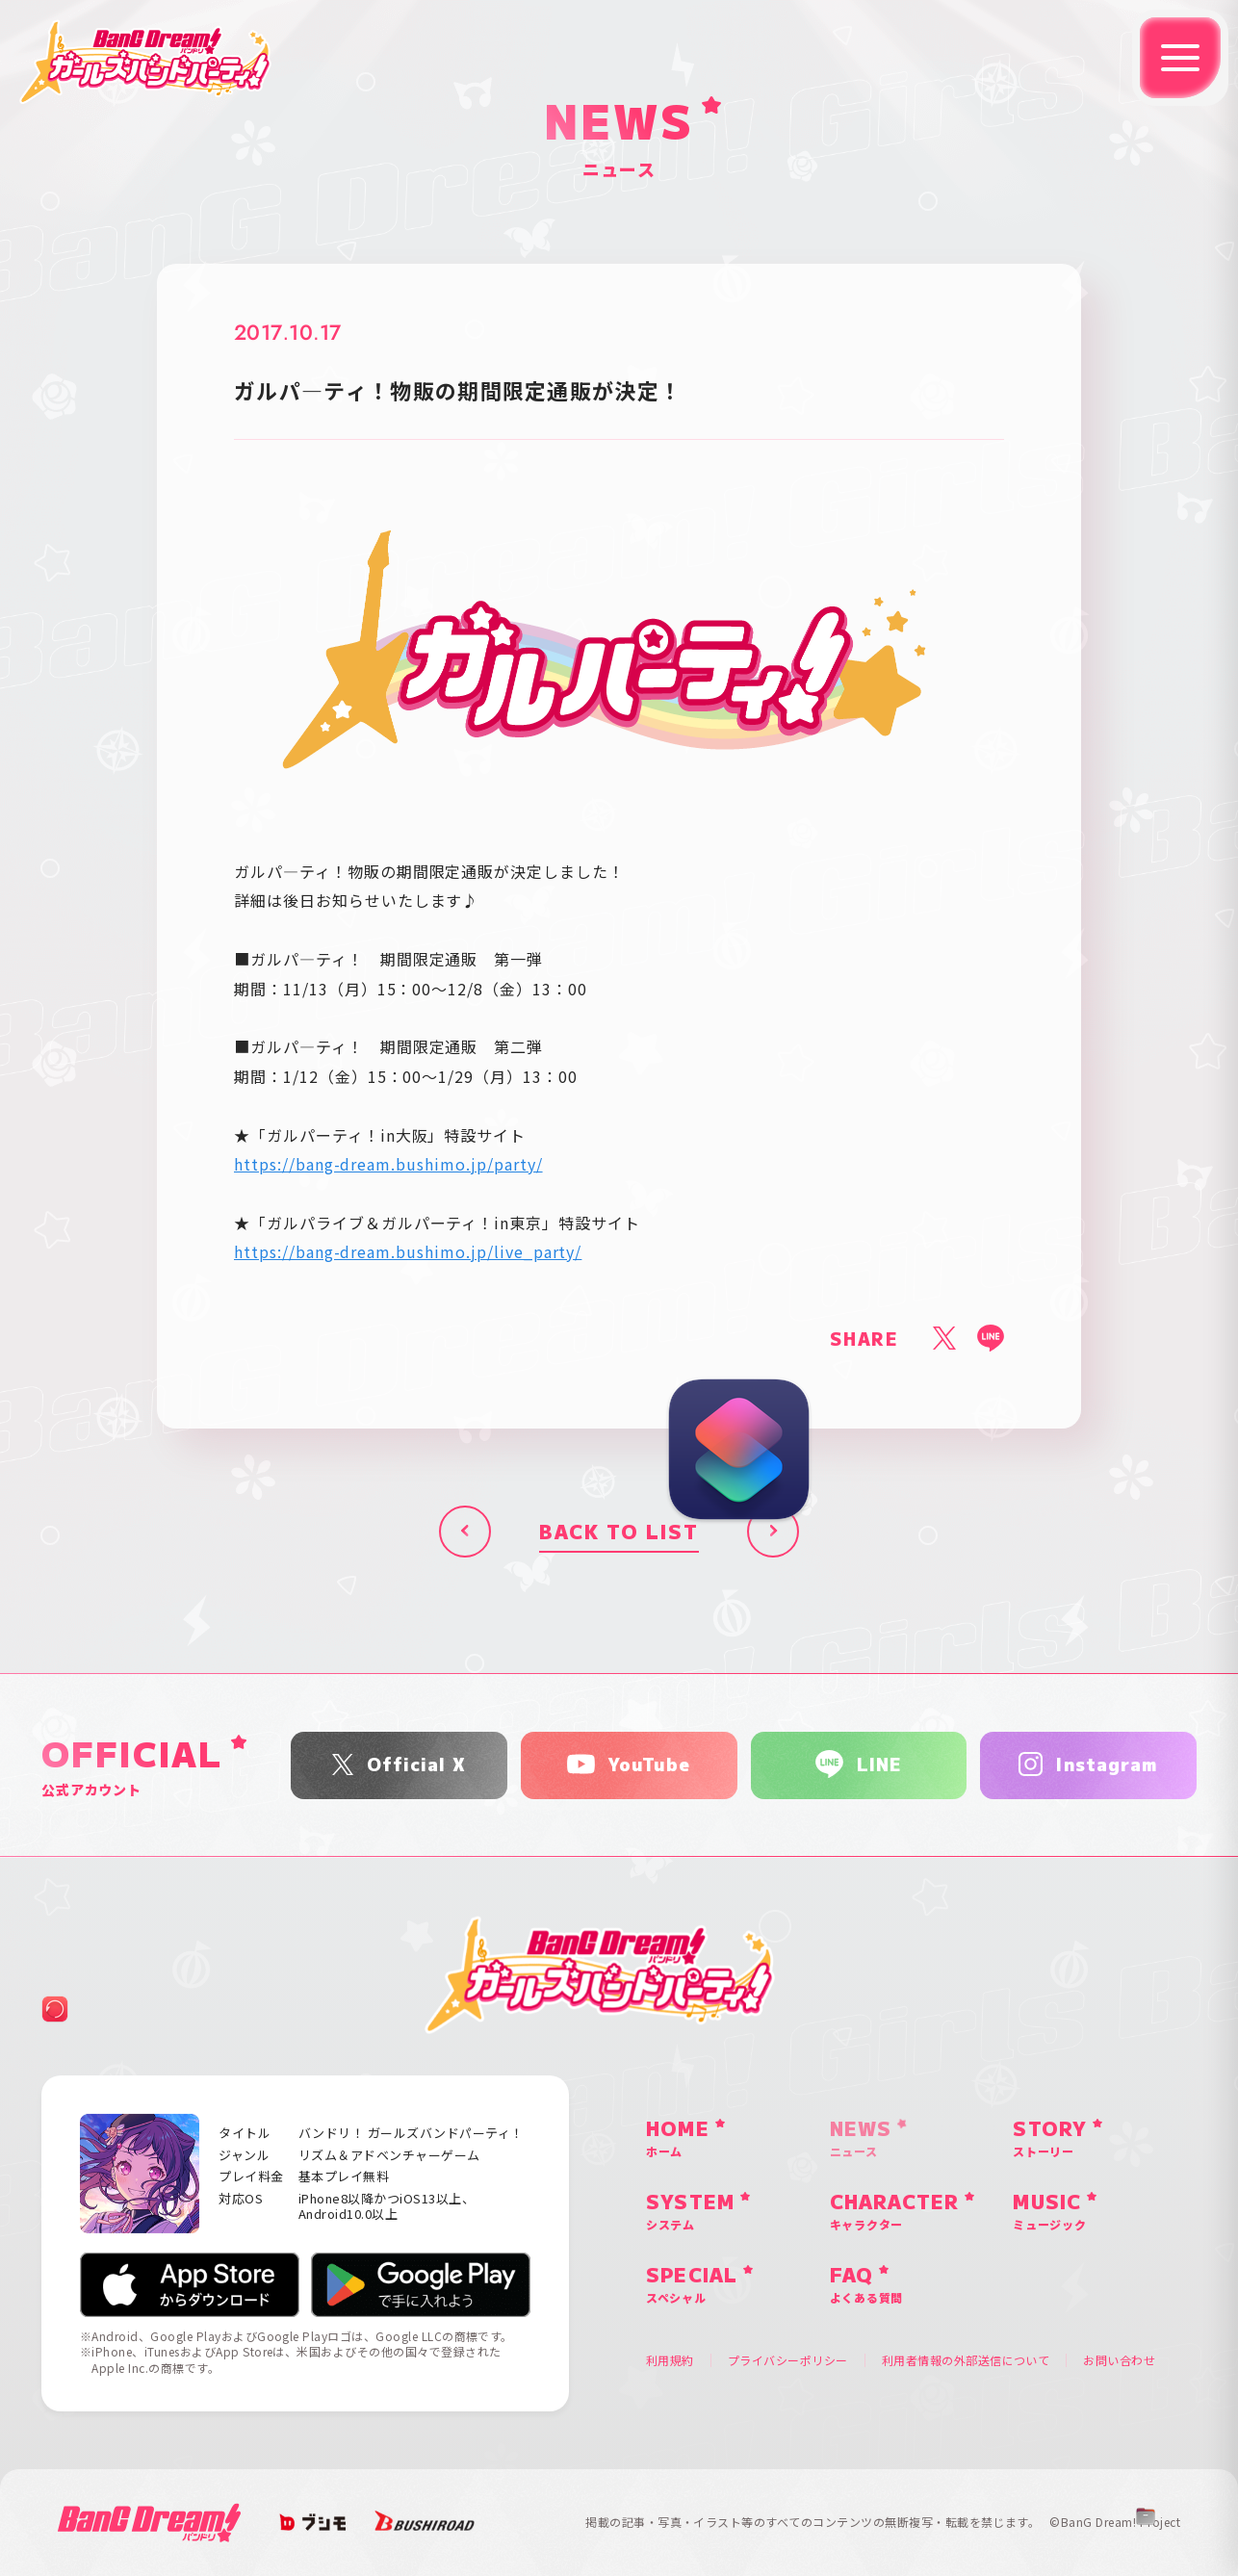  Describe the element at coordinates (55, 2009) in the screenshot. I see `open timeshift backup and restore utility` at that location.